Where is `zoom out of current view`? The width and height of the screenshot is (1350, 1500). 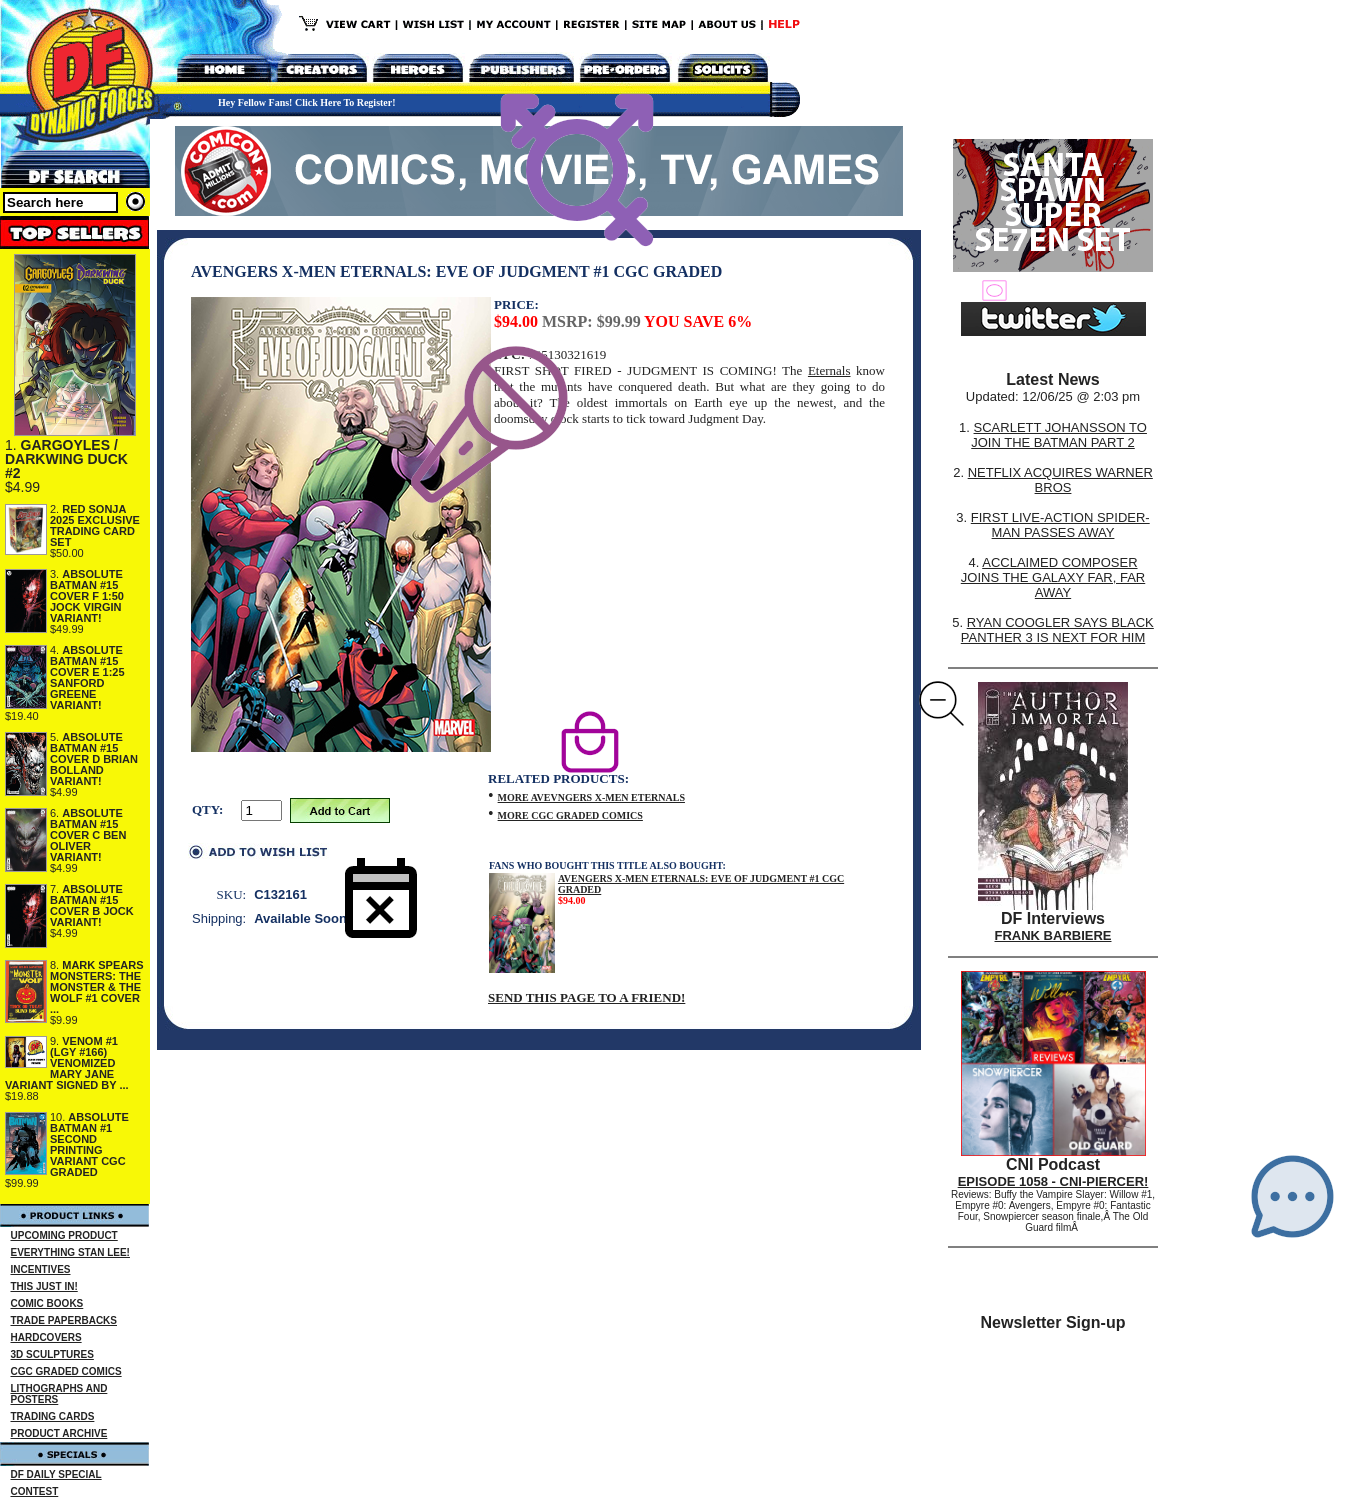 zoom out of current view is located at coordinates (941, 703).